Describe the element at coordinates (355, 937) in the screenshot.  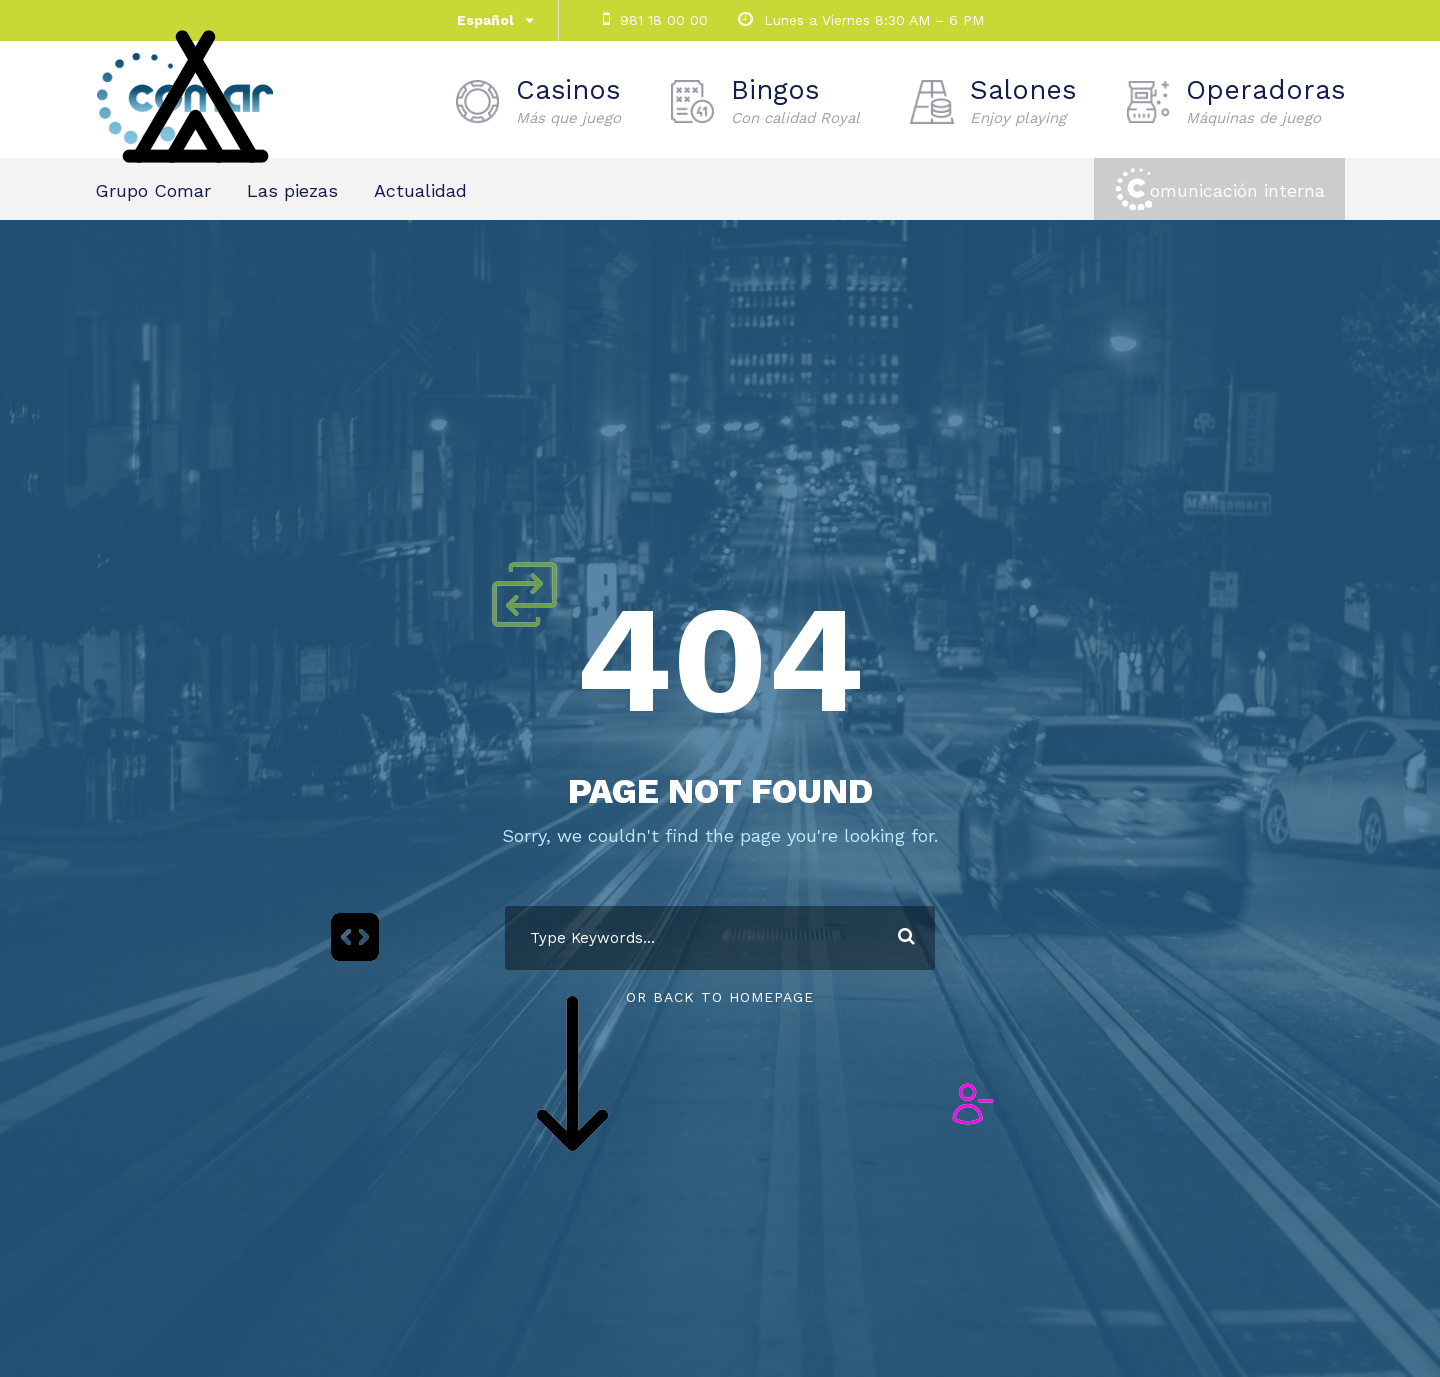
I see `view or edit source code` at that location.